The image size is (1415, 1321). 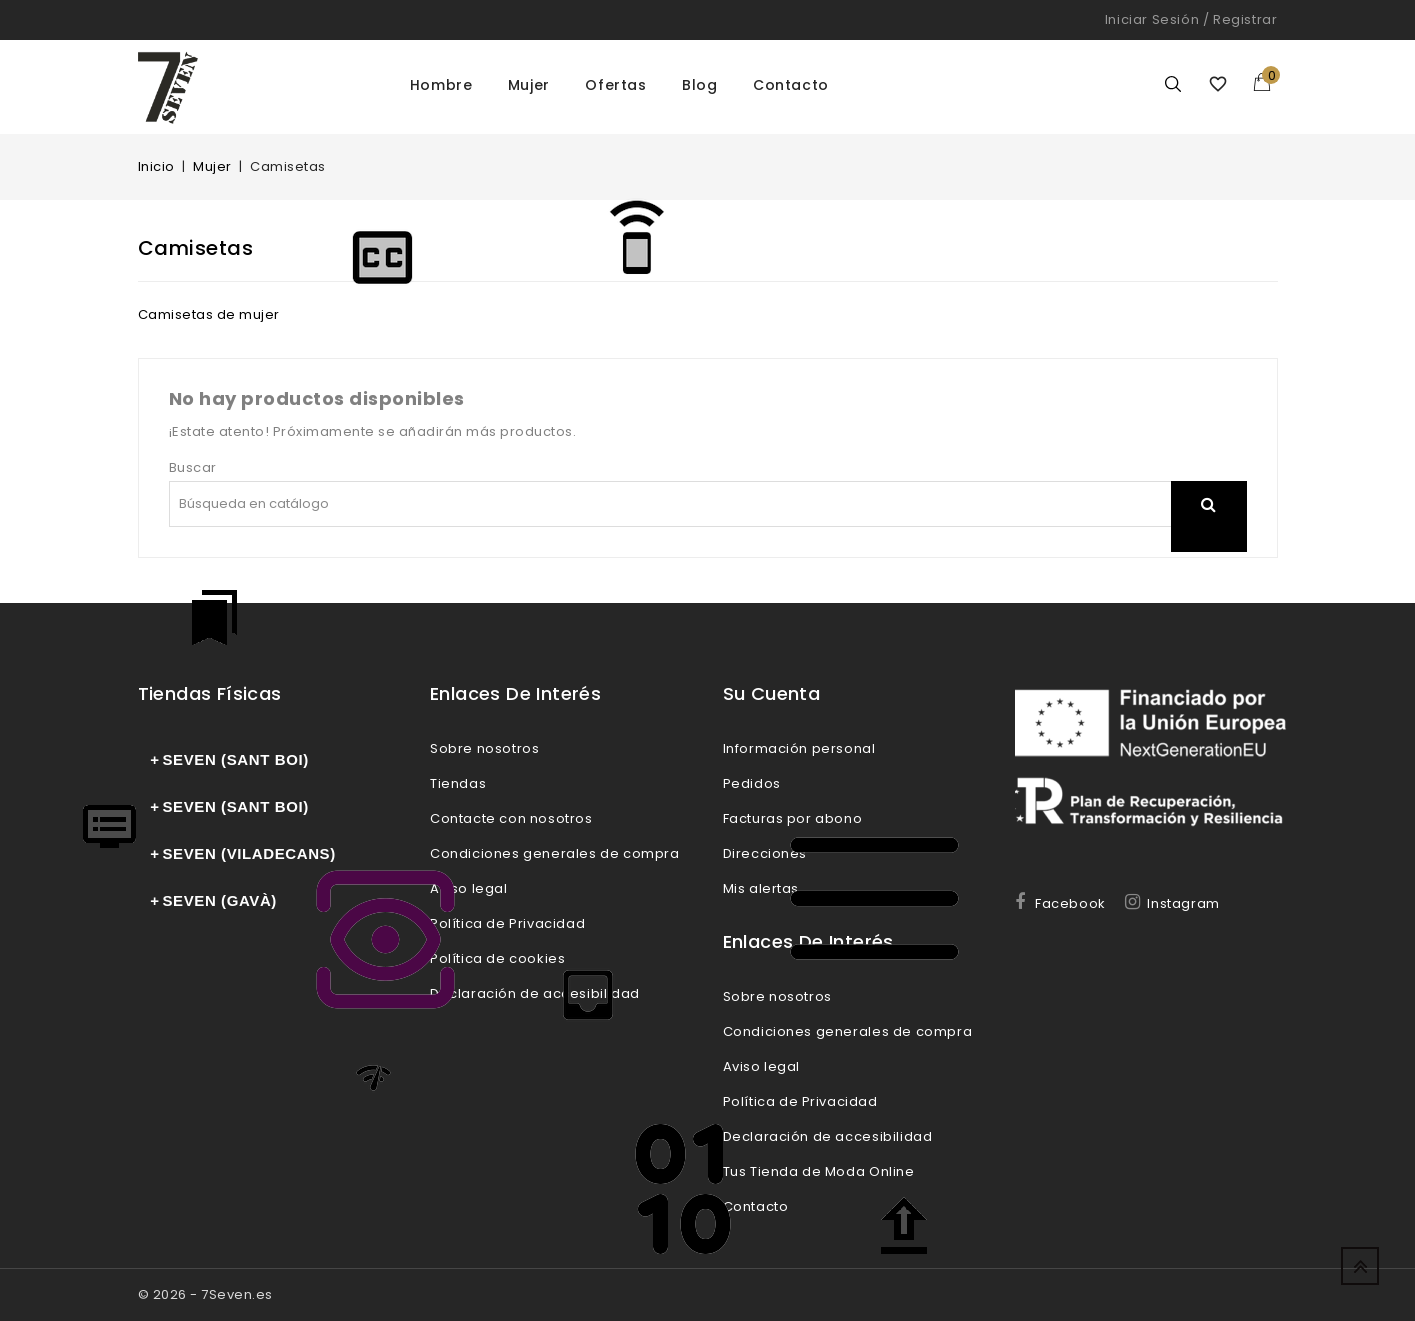 I want to click on enable speakerphone during a call, so click(x=637, y=239).